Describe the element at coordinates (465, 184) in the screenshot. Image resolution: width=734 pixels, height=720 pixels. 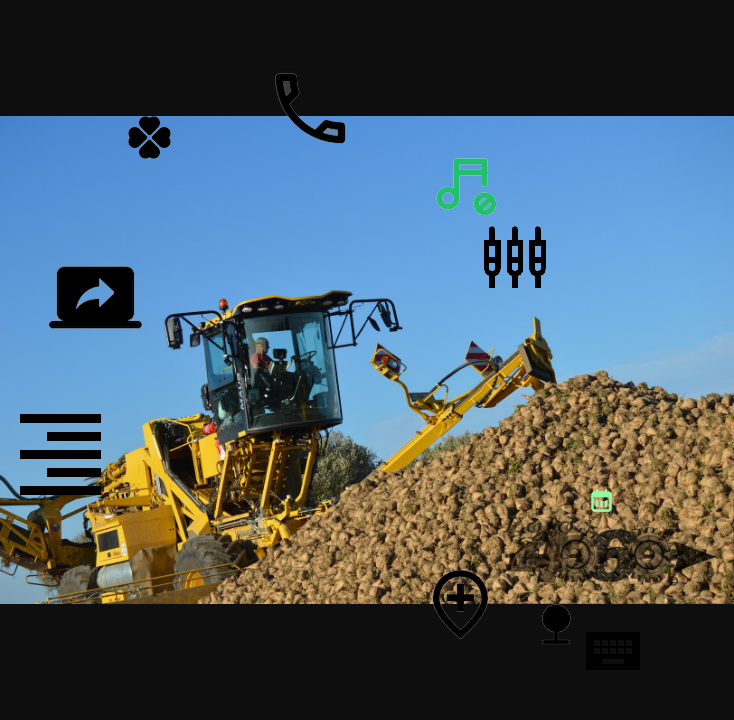
I see `cancel or stop music playback` at that location.